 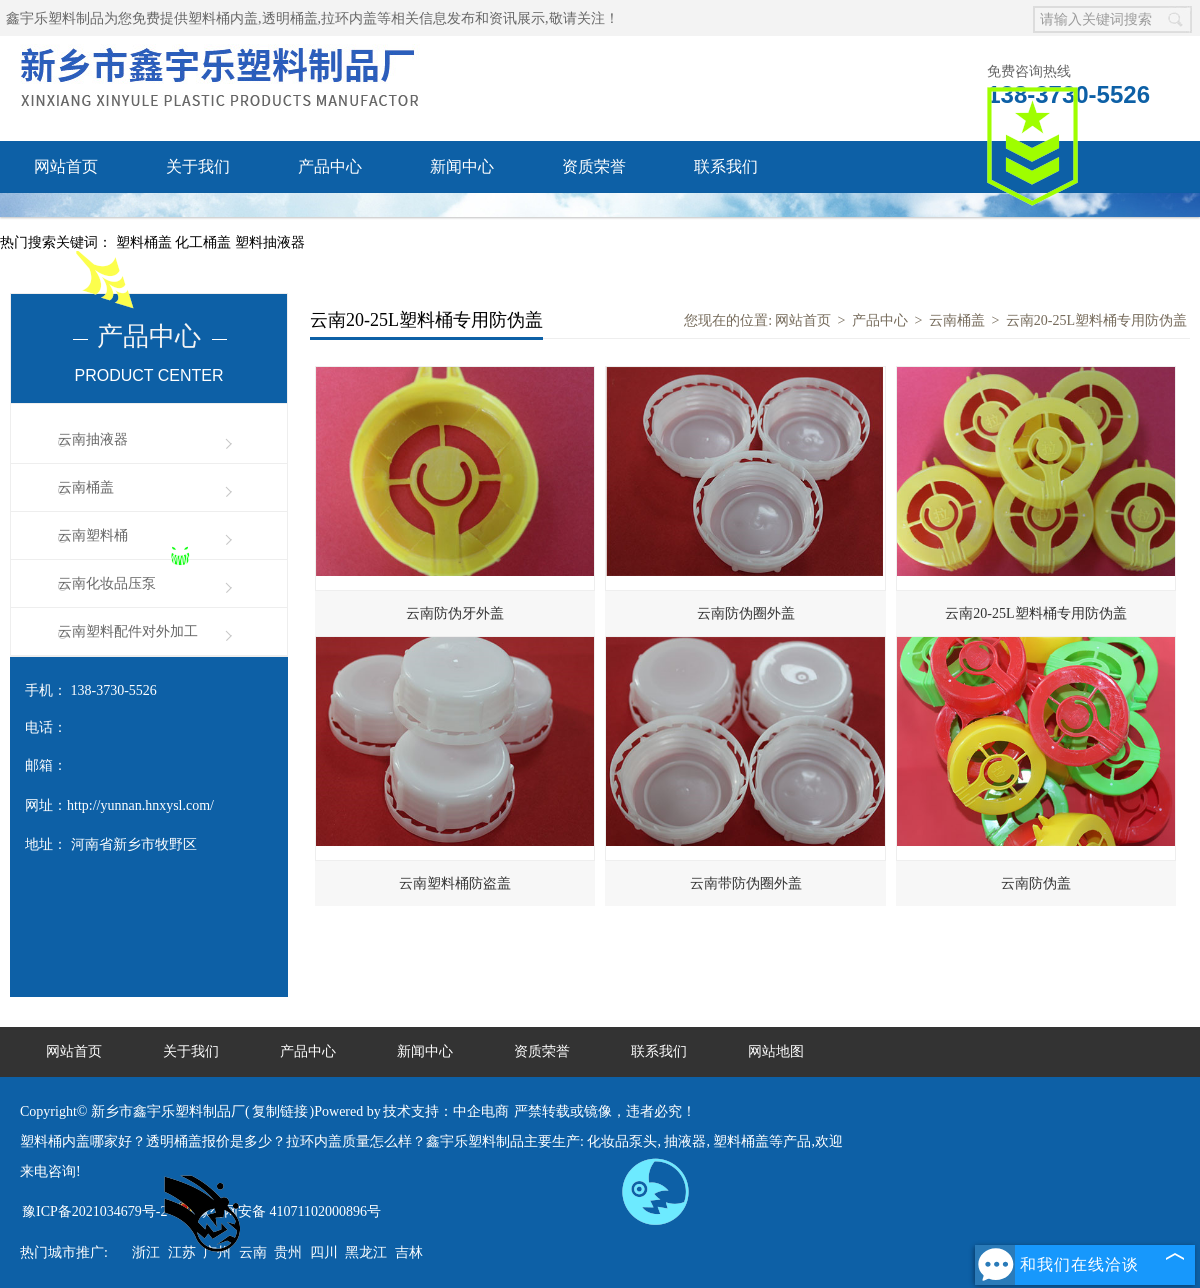 What do you see at coordinates (105, 280) in the screenshot?
I see `launch projectile weapon in game` at bounding box center [105, 280].